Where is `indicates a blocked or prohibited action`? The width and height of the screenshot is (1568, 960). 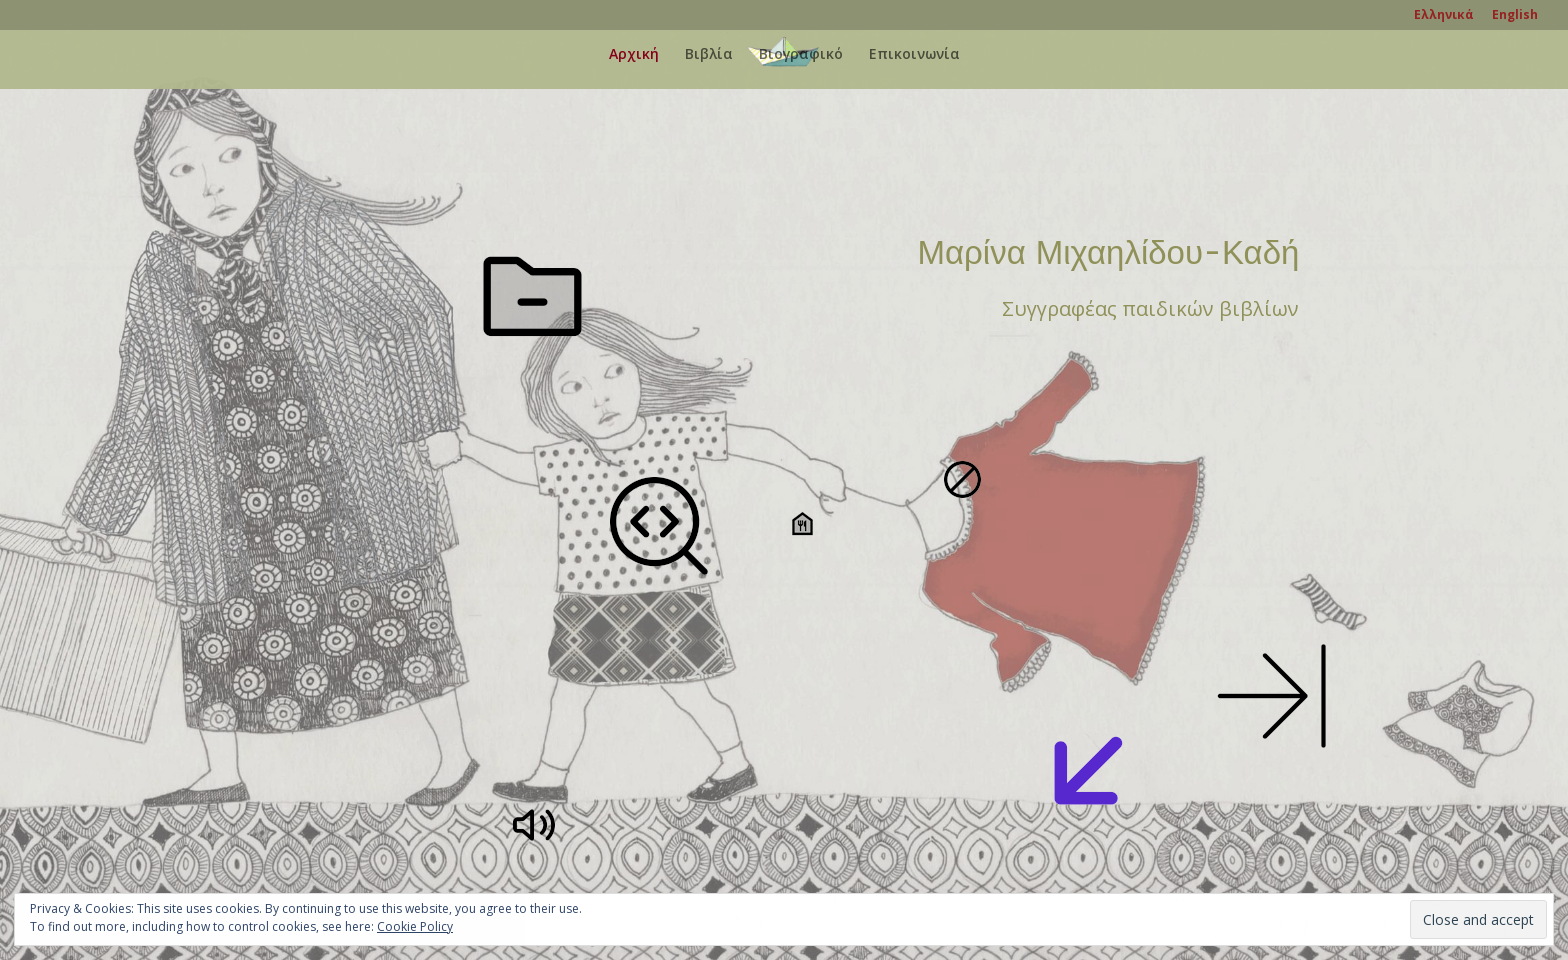 indicates a blocked or prohibited action is located at coordinates (962, 479).